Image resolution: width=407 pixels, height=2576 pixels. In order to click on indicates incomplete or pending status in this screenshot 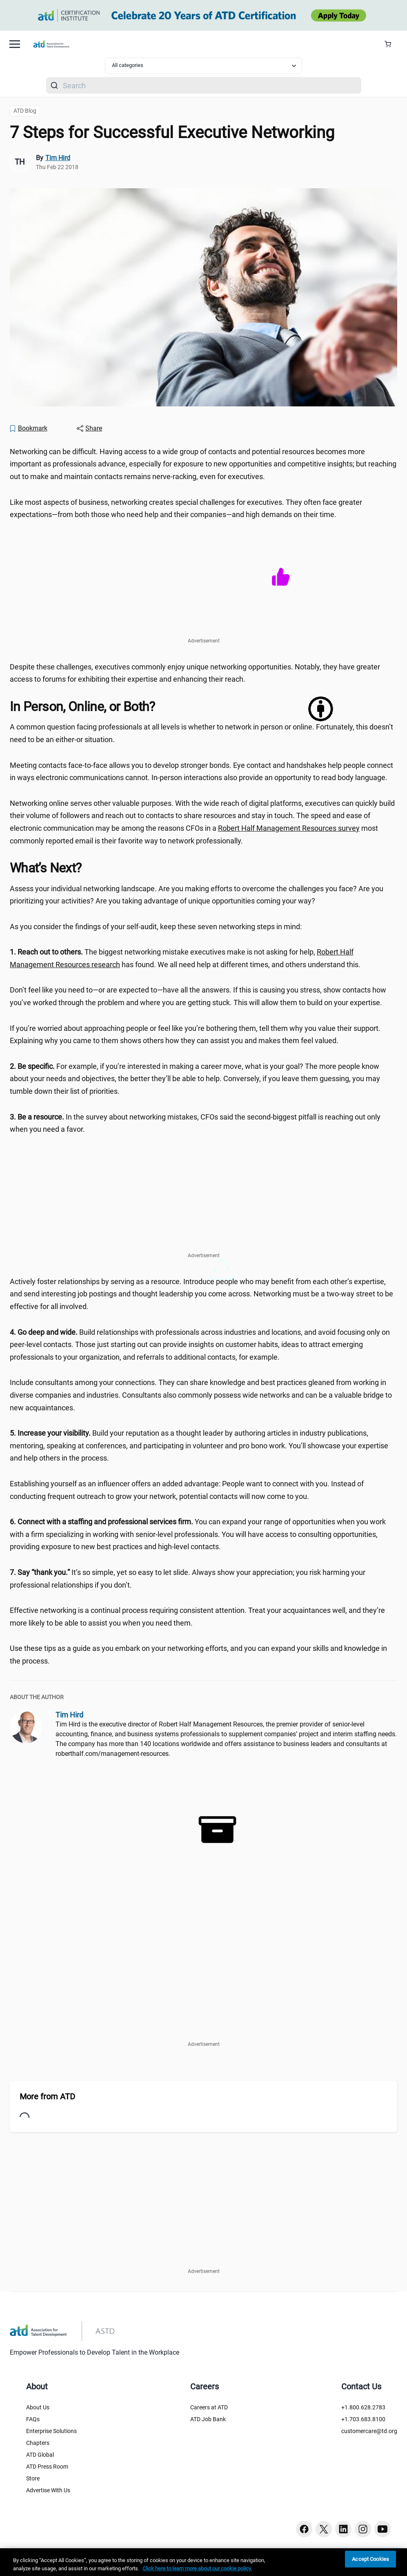, I will do `click(222, 1269)`.